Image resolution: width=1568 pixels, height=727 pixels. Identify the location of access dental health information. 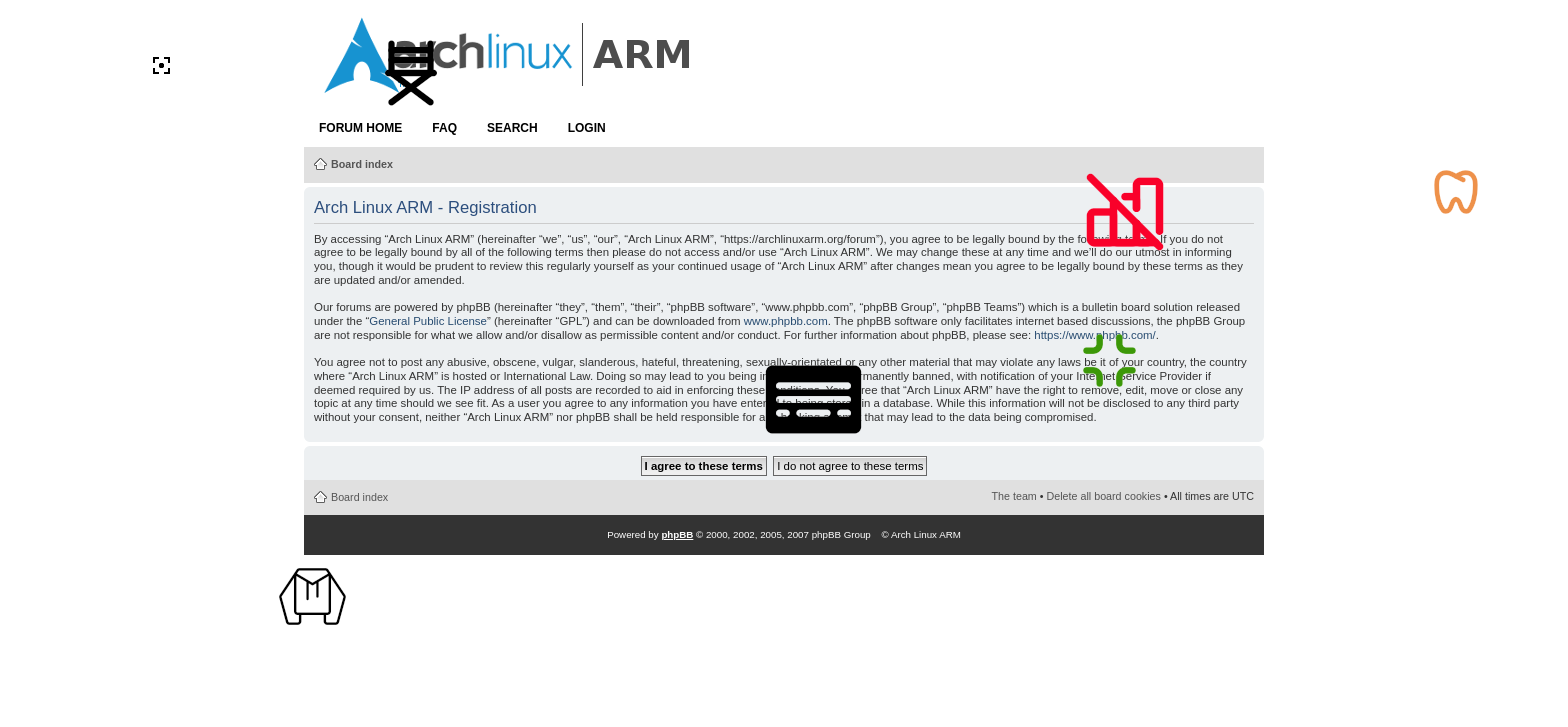
(1456, 192).